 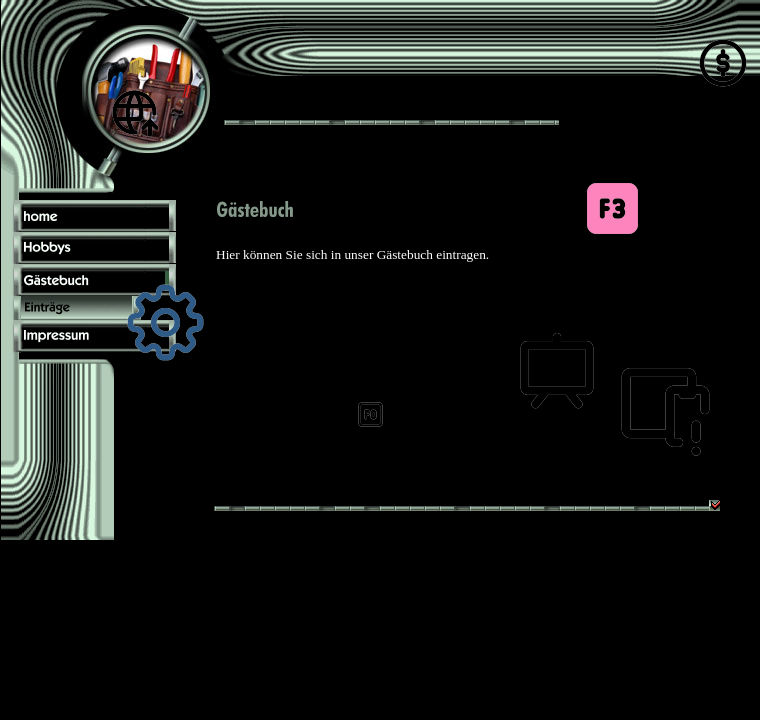 What do you see at coordinates (557, 372) in the screenshot?
I see `start or view a presentation` at bounding box center [557, 372].